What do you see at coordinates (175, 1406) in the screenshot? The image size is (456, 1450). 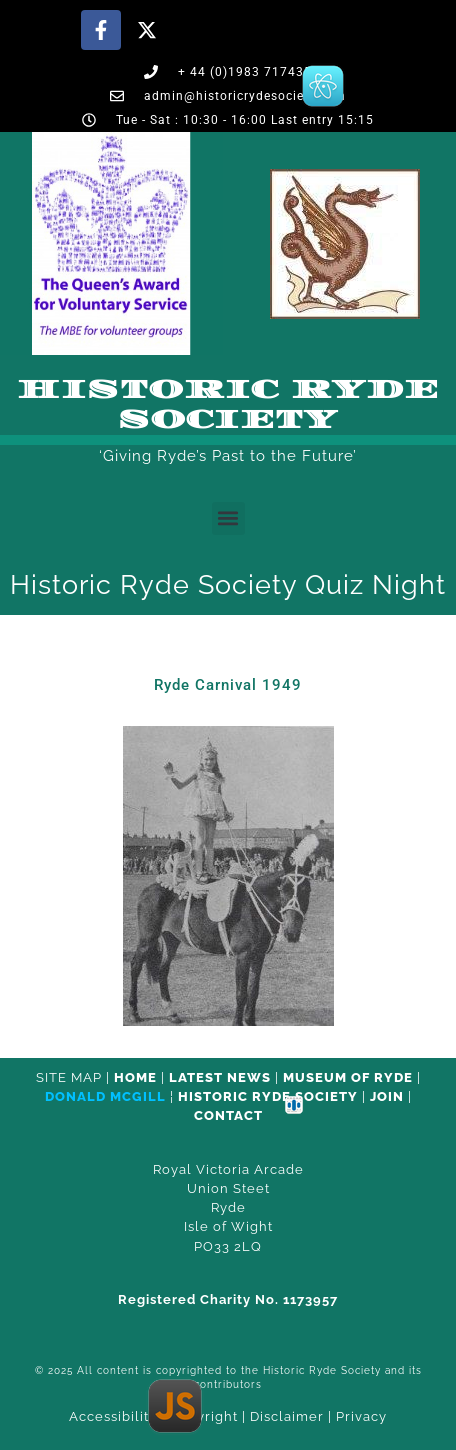 I see `open javascript testing application` at bounding box center [175, 1406].